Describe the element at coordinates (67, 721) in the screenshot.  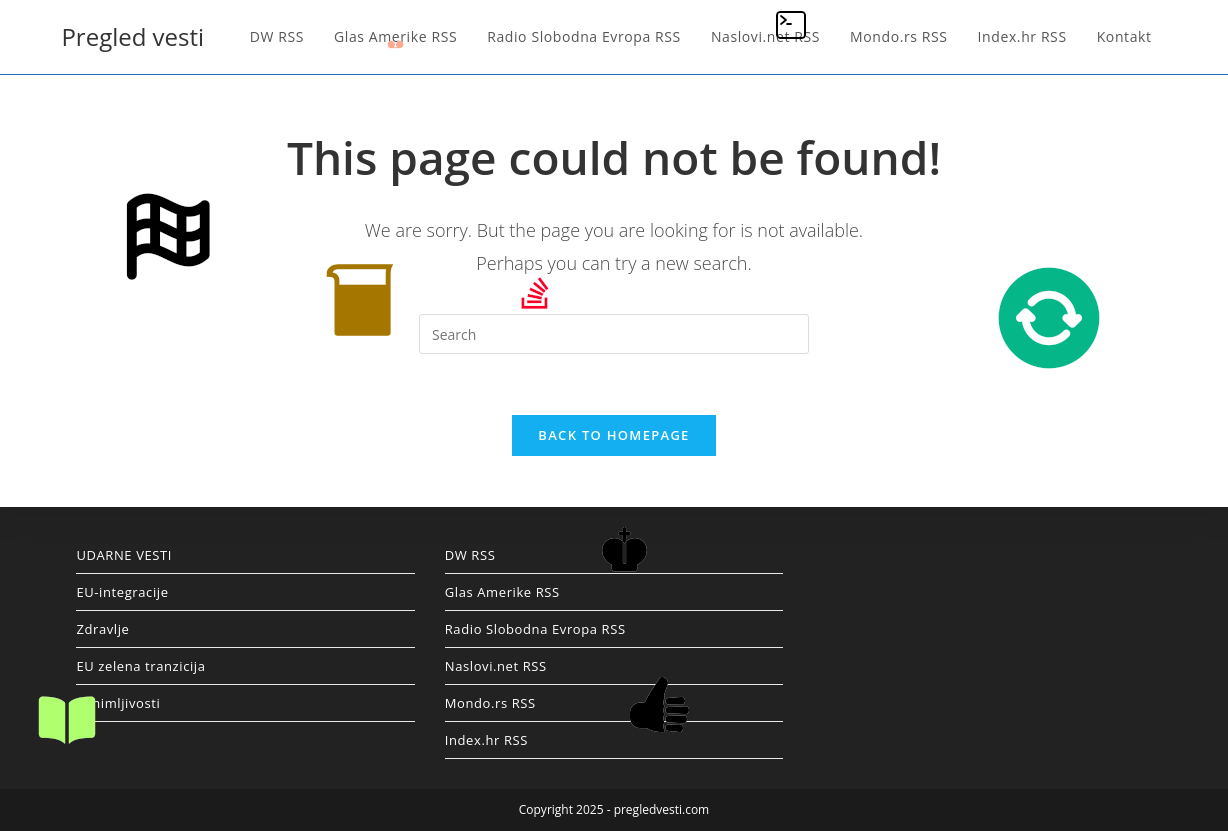
I see `open reading or library section` at that location.